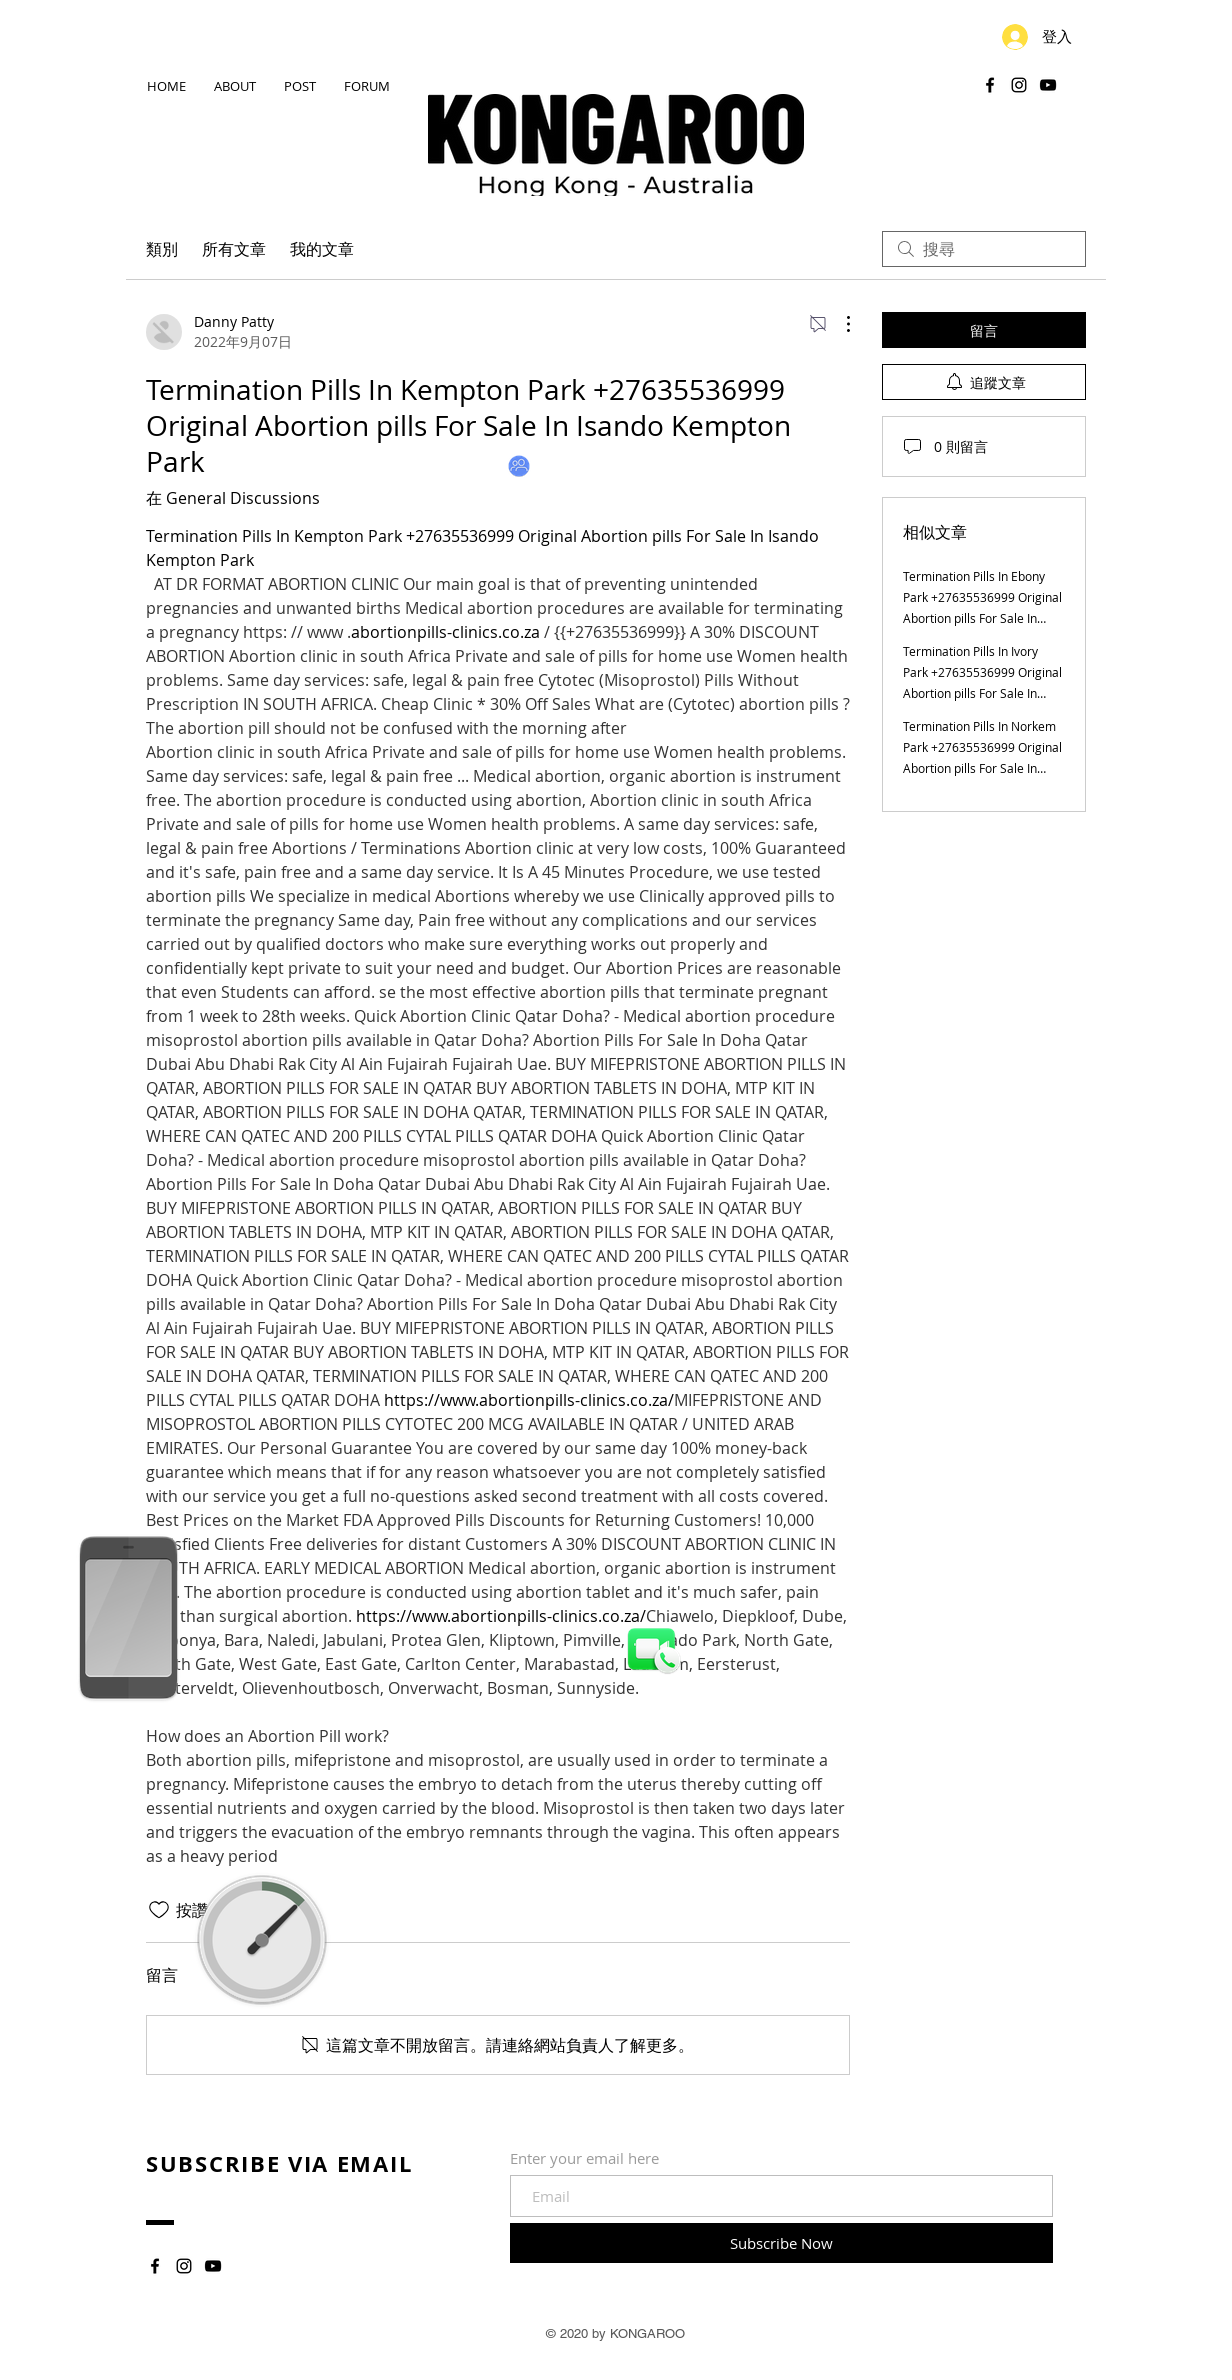 This screenshot has width=1232, height=2380. What do you see at coordinates (519, 466) in the screenshot?
I see `manage user accounts and settings` at bounding box center [519, 466].